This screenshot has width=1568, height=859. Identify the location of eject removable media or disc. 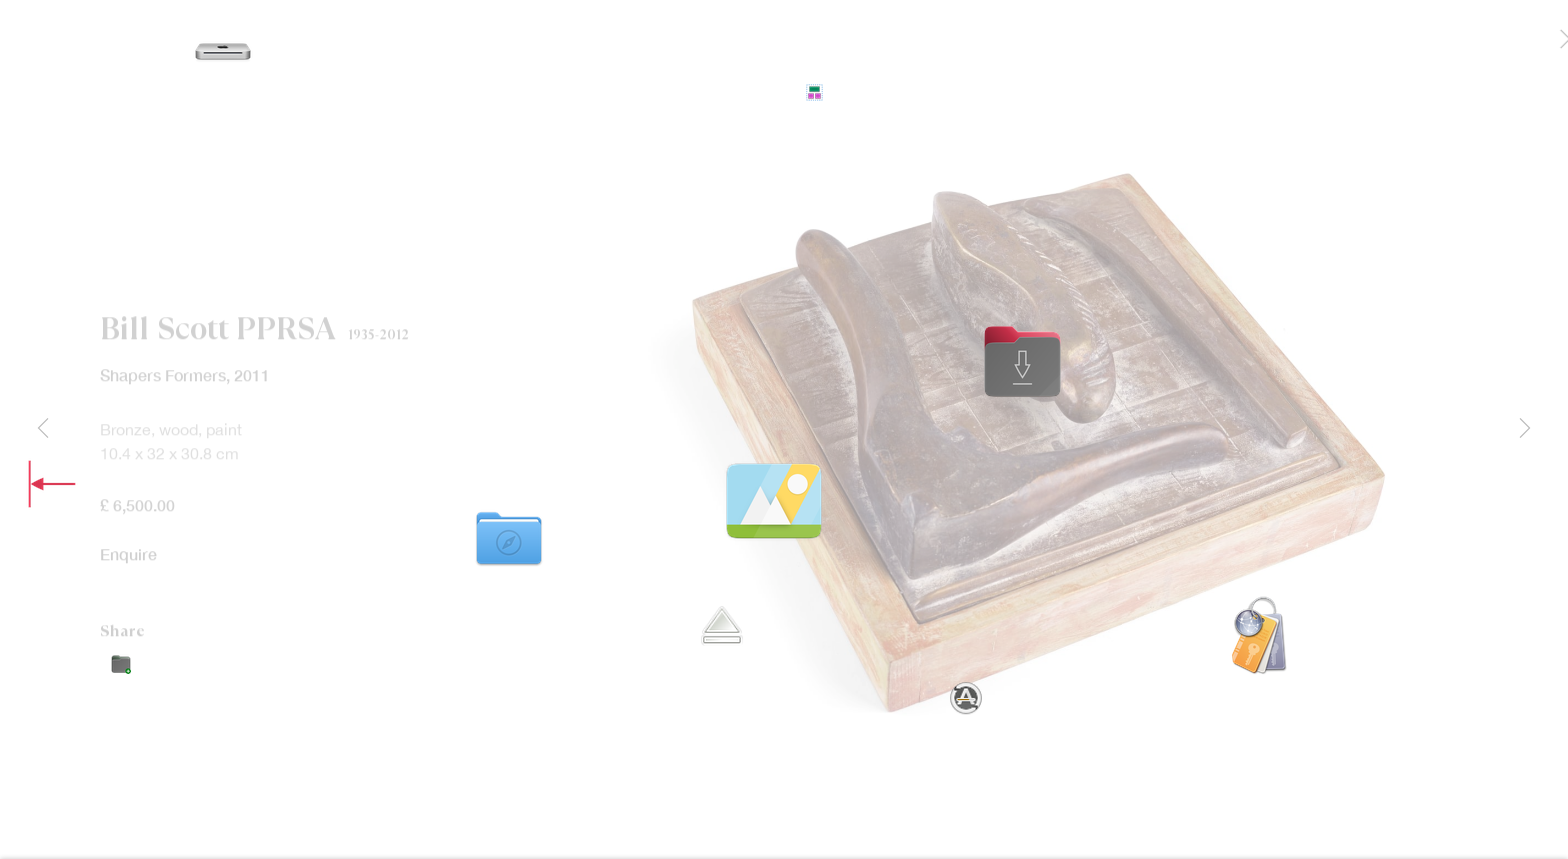
(722, 627).